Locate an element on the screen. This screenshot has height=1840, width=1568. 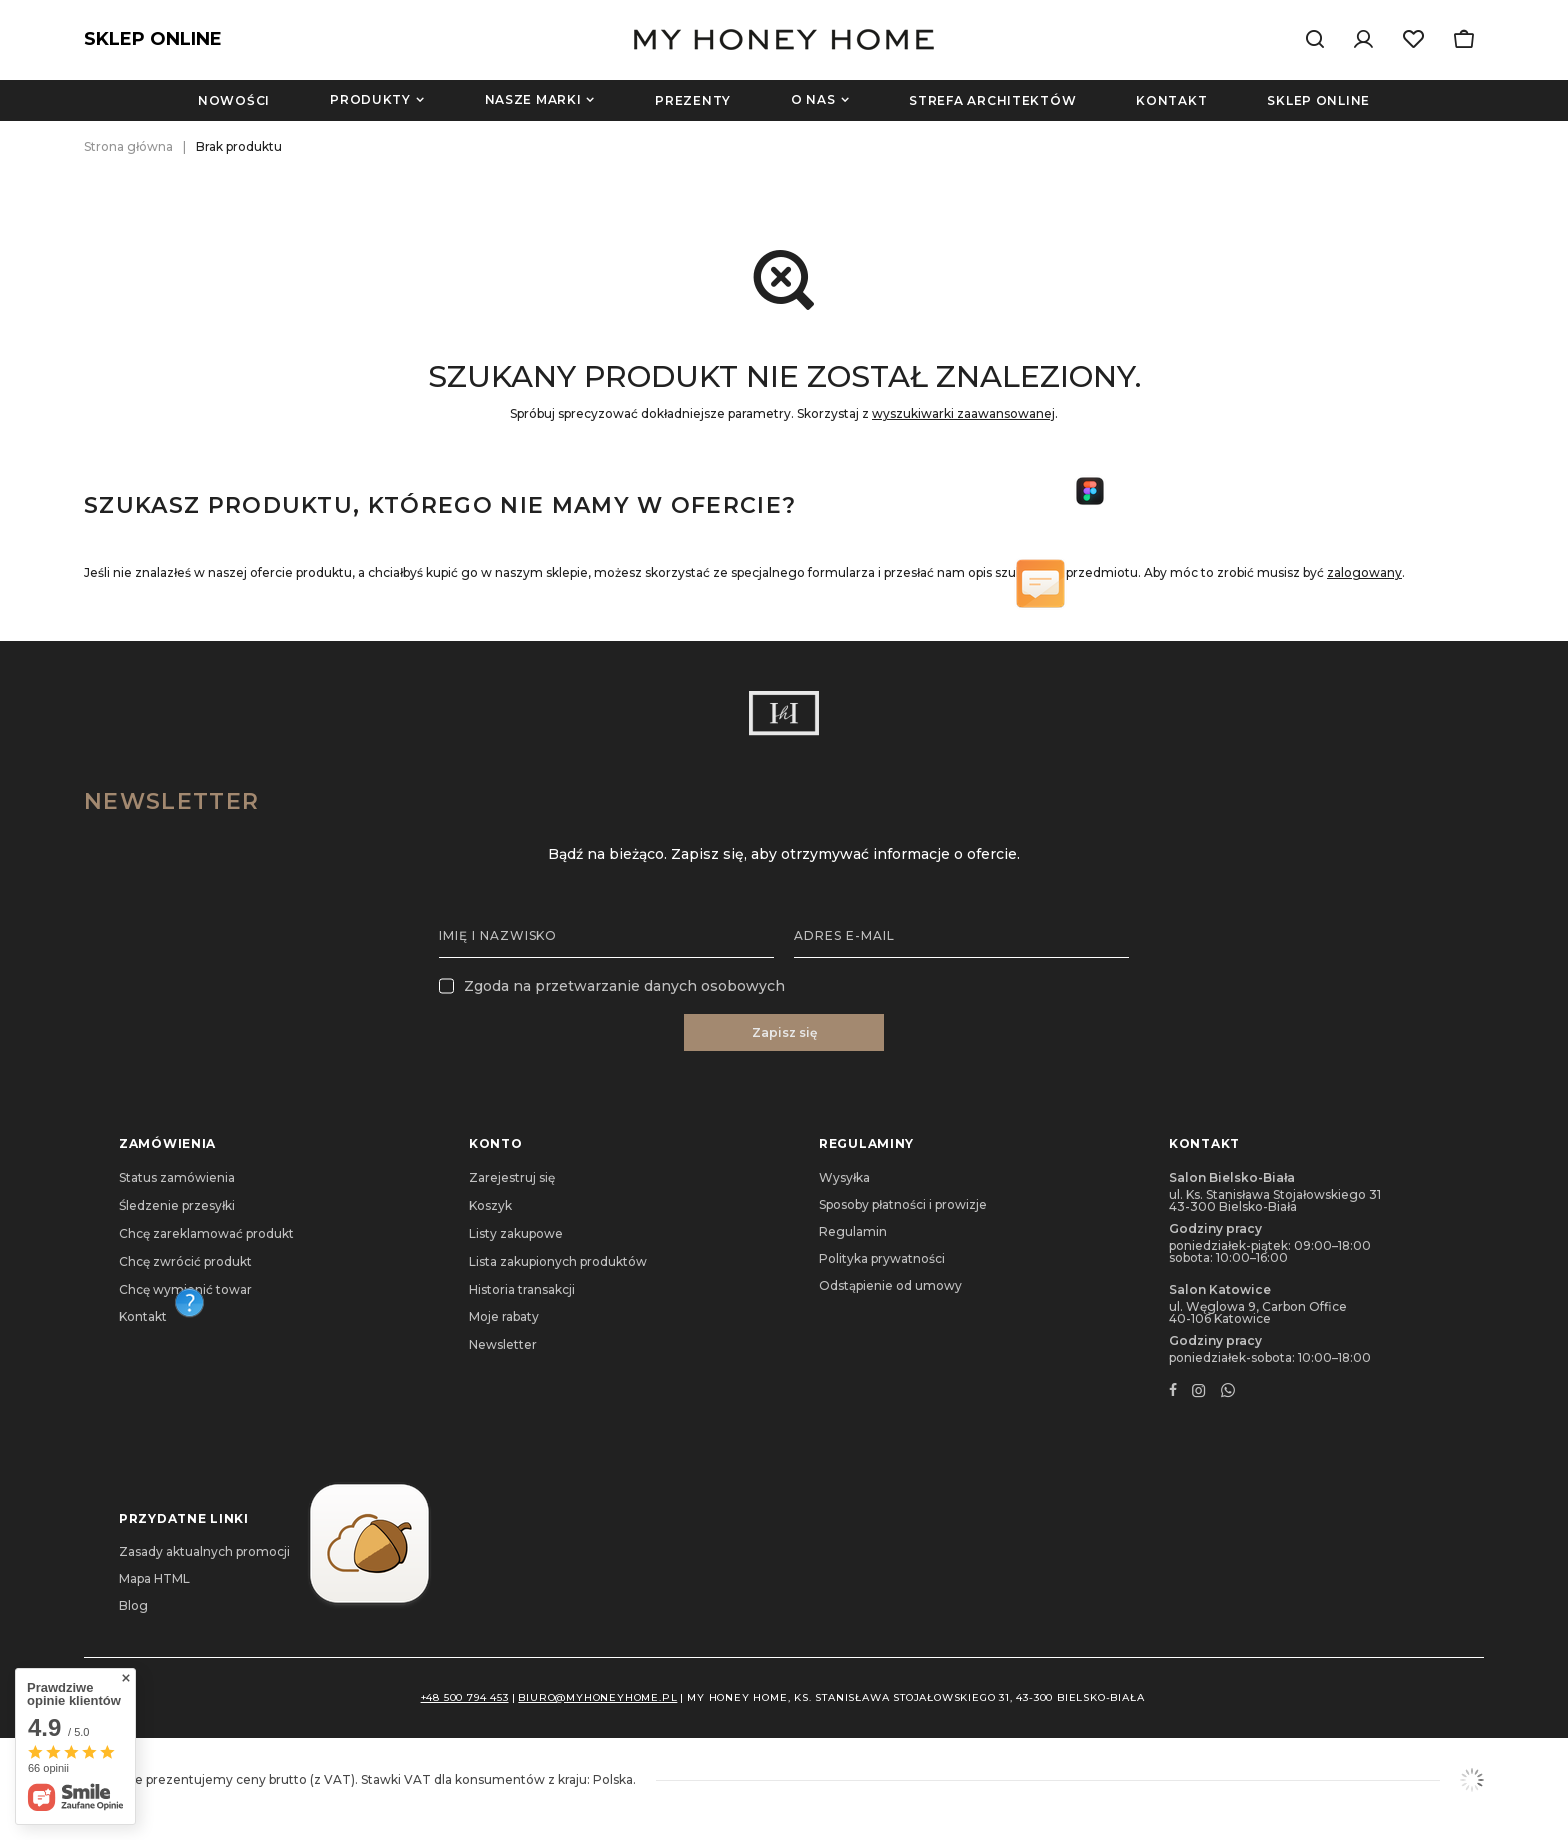
open the chatty messaging app is located at coordinates (1040, 583).